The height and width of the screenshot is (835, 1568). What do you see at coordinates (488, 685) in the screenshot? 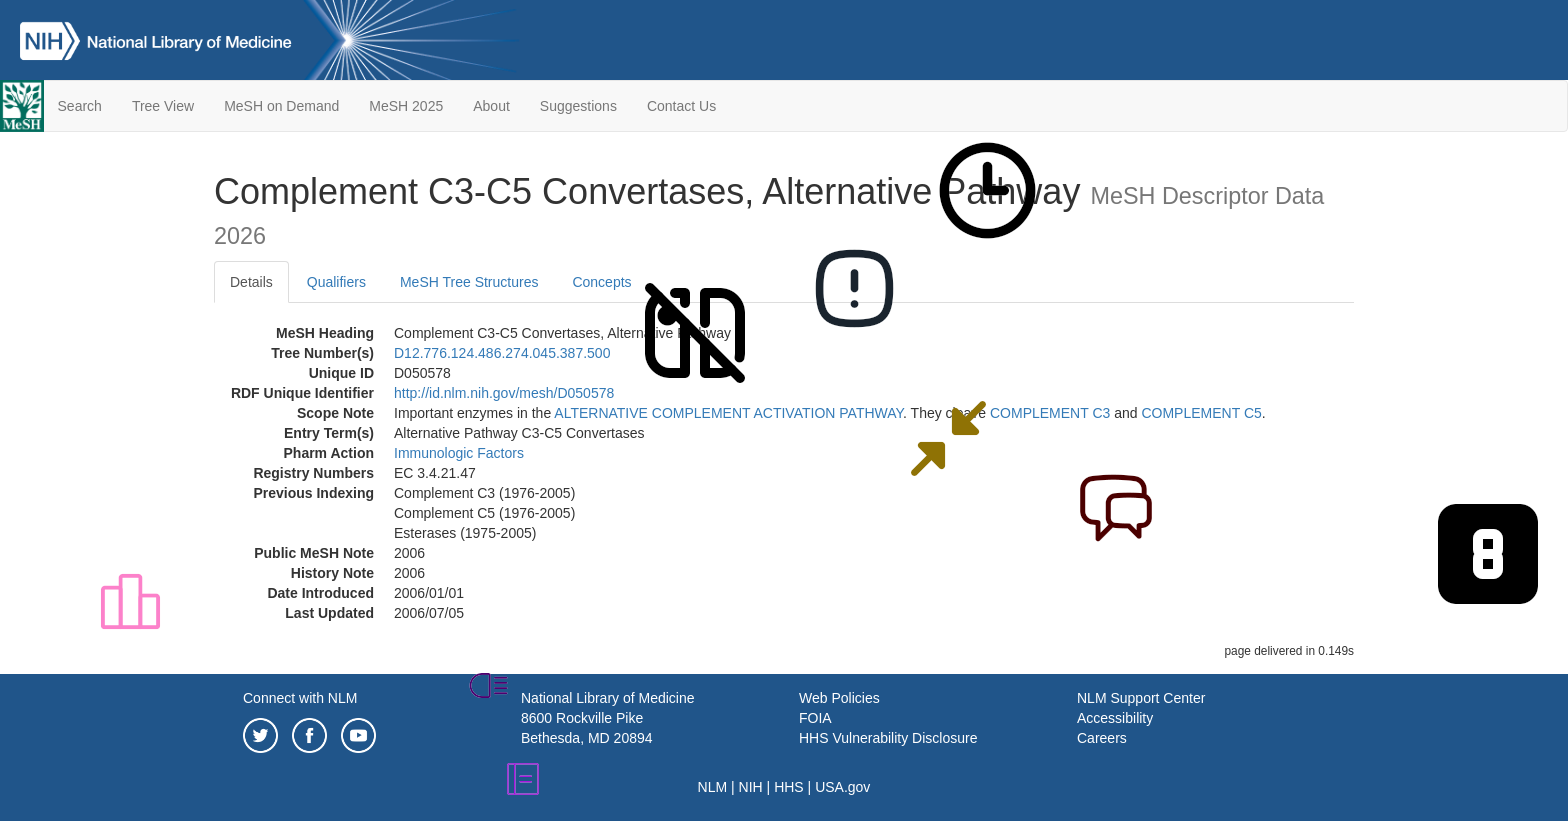
I see `toggle vehicle headlights on/off` at bounding box center [488, 685].